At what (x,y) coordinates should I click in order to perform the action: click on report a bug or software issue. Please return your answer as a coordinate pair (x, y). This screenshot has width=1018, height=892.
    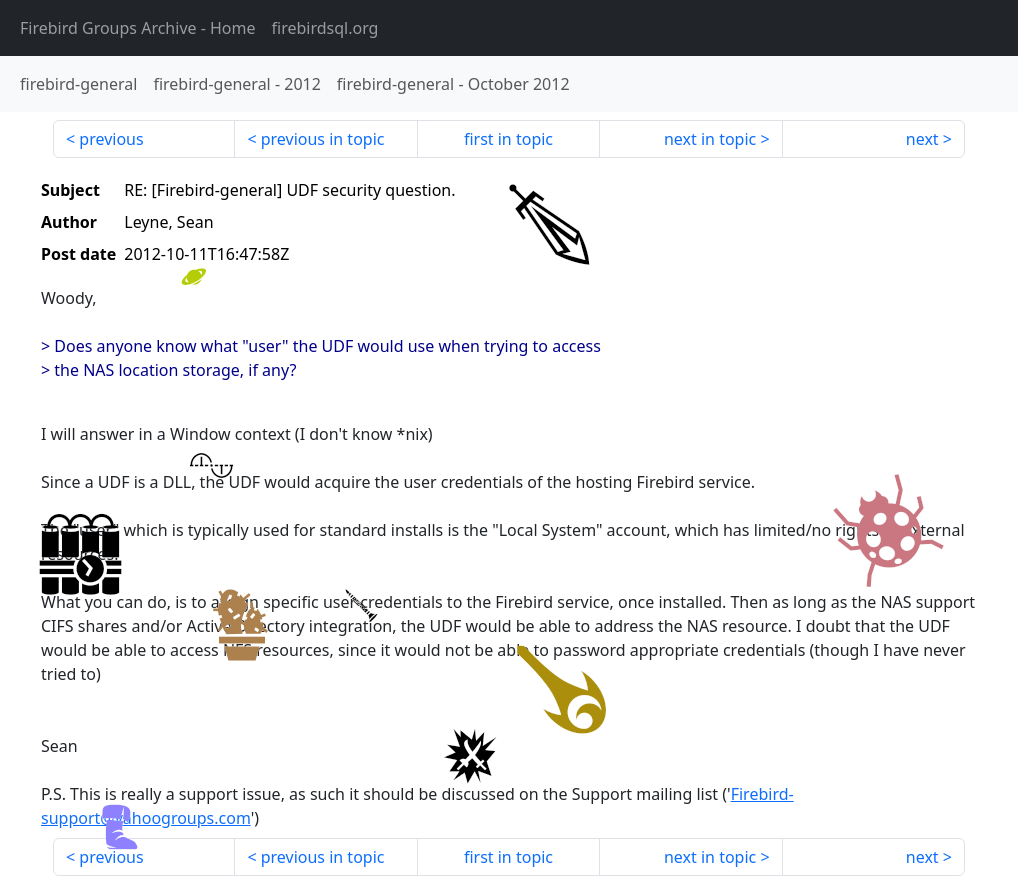
    Looking at the image, I should click on (888, 530).